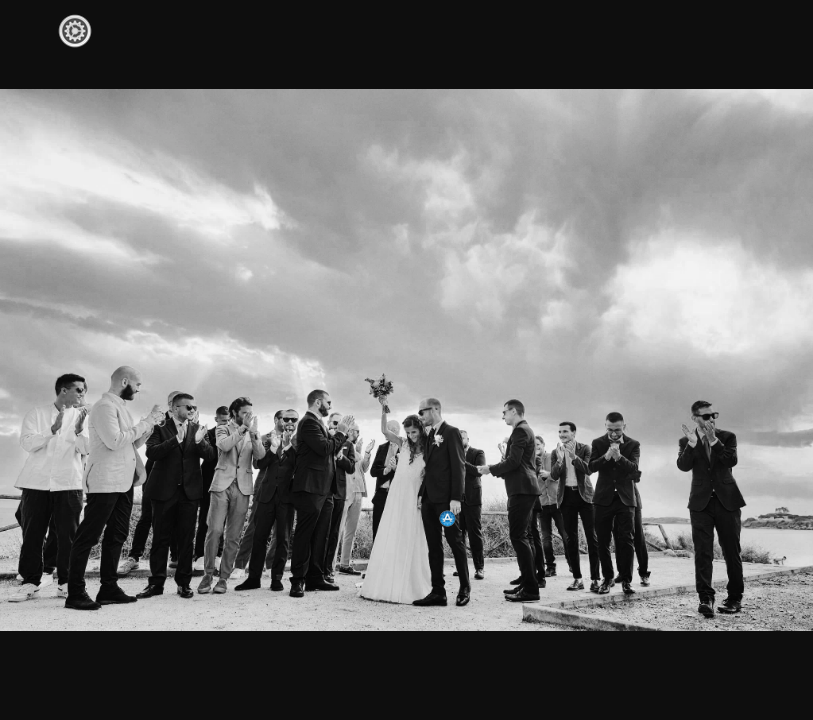  What do you see at coordinates (447, 518) in the screenshot?
I see `open software properties or system settings` at bounding box center [447, 518].